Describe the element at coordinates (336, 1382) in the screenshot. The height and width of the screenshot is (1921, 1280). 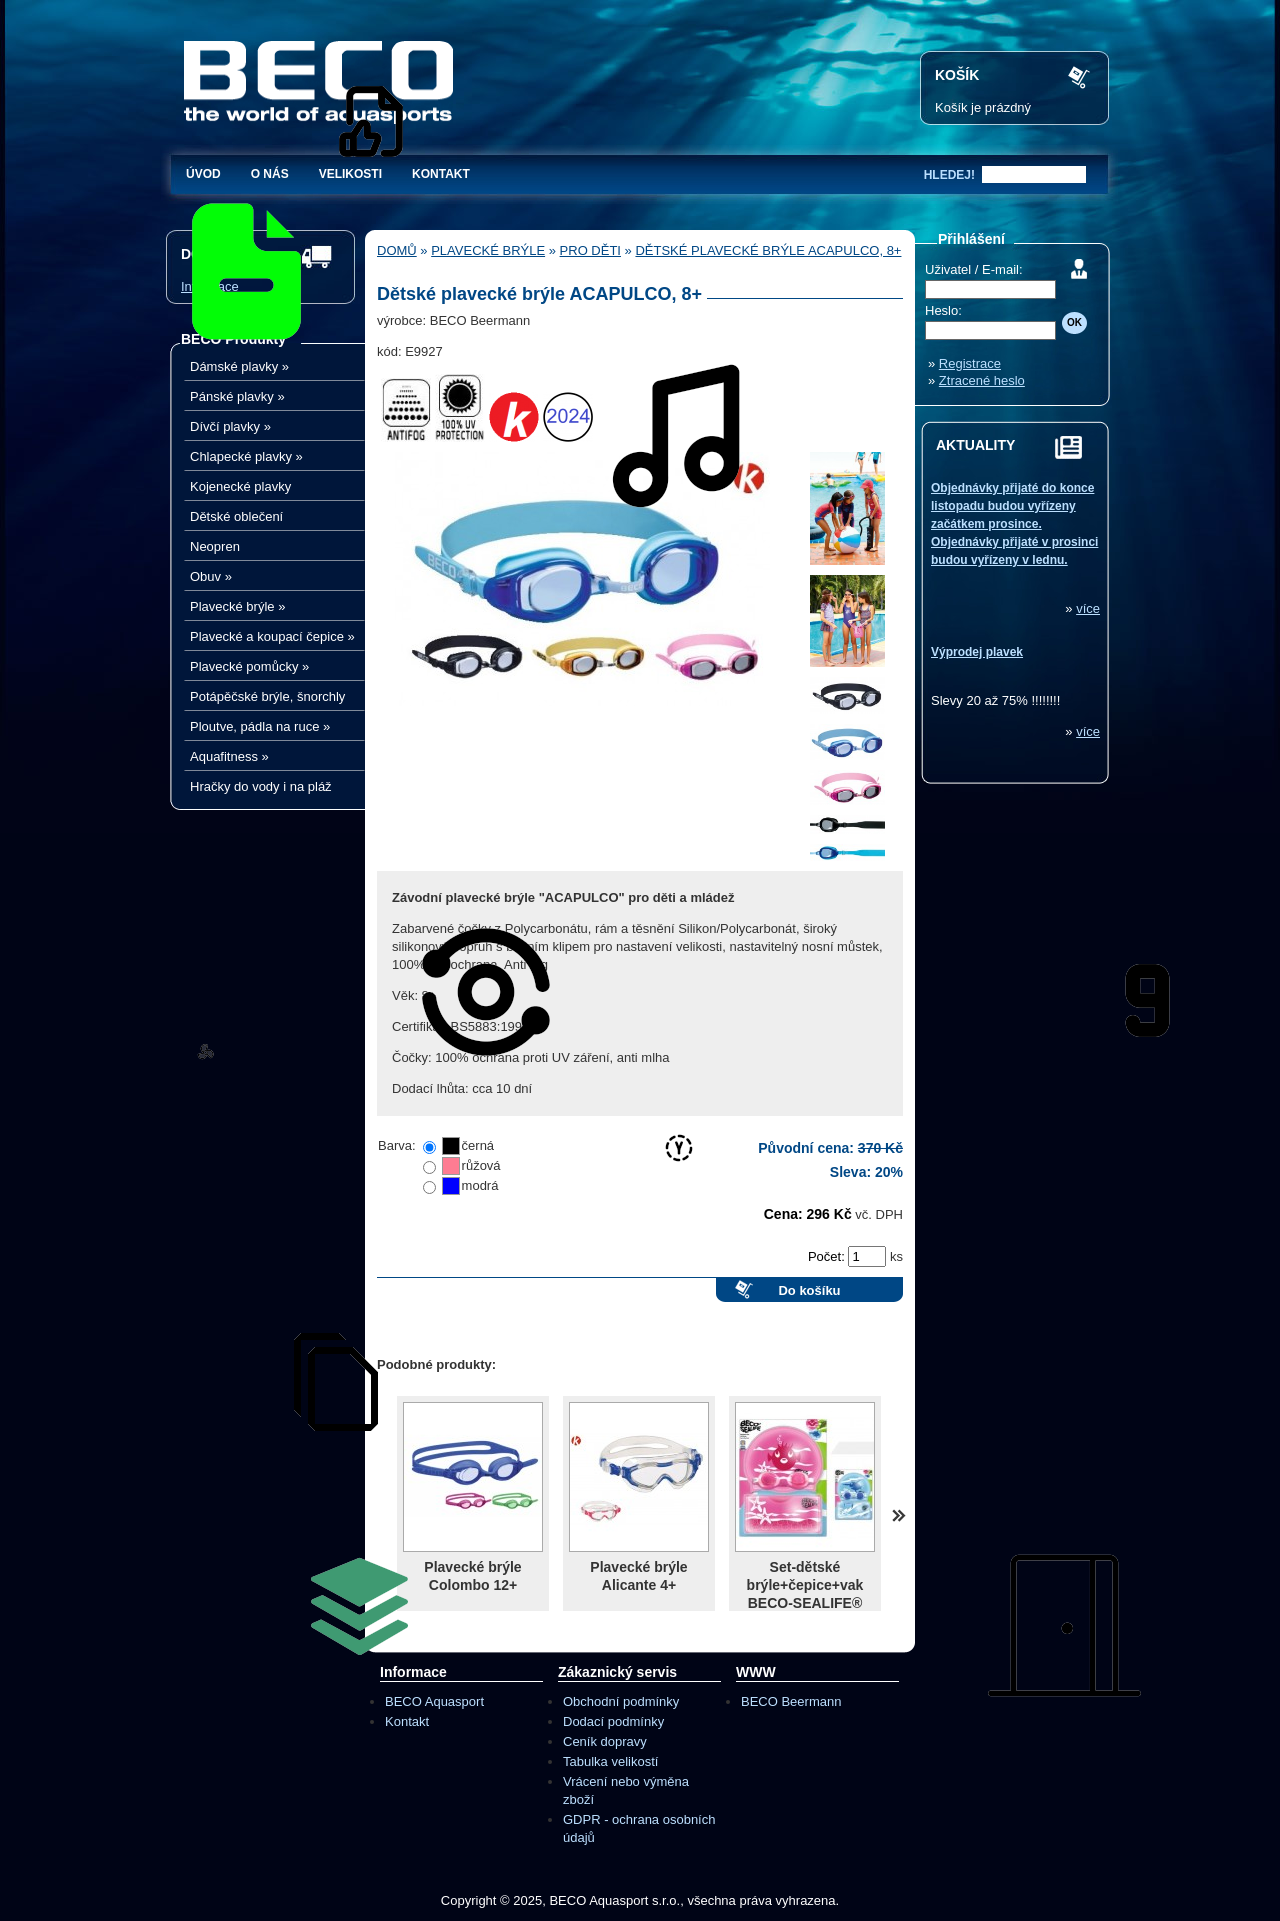
I see `copy to clipboard` at that location.